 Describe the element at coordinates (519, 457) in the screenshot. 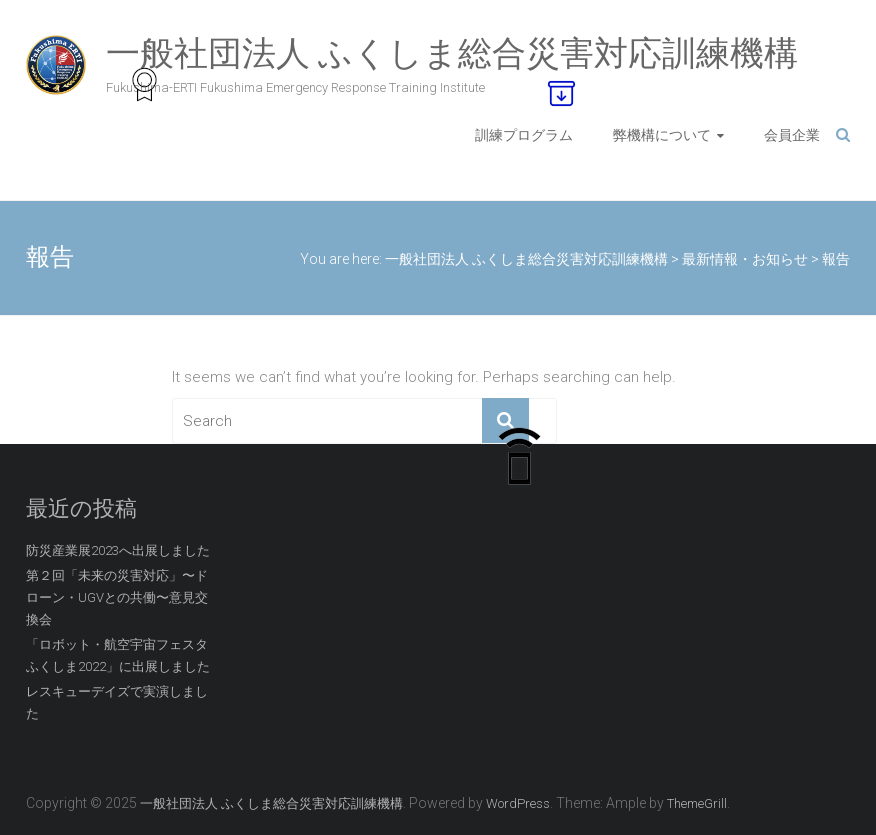

I see `enable speakerphone during a call` at that location.